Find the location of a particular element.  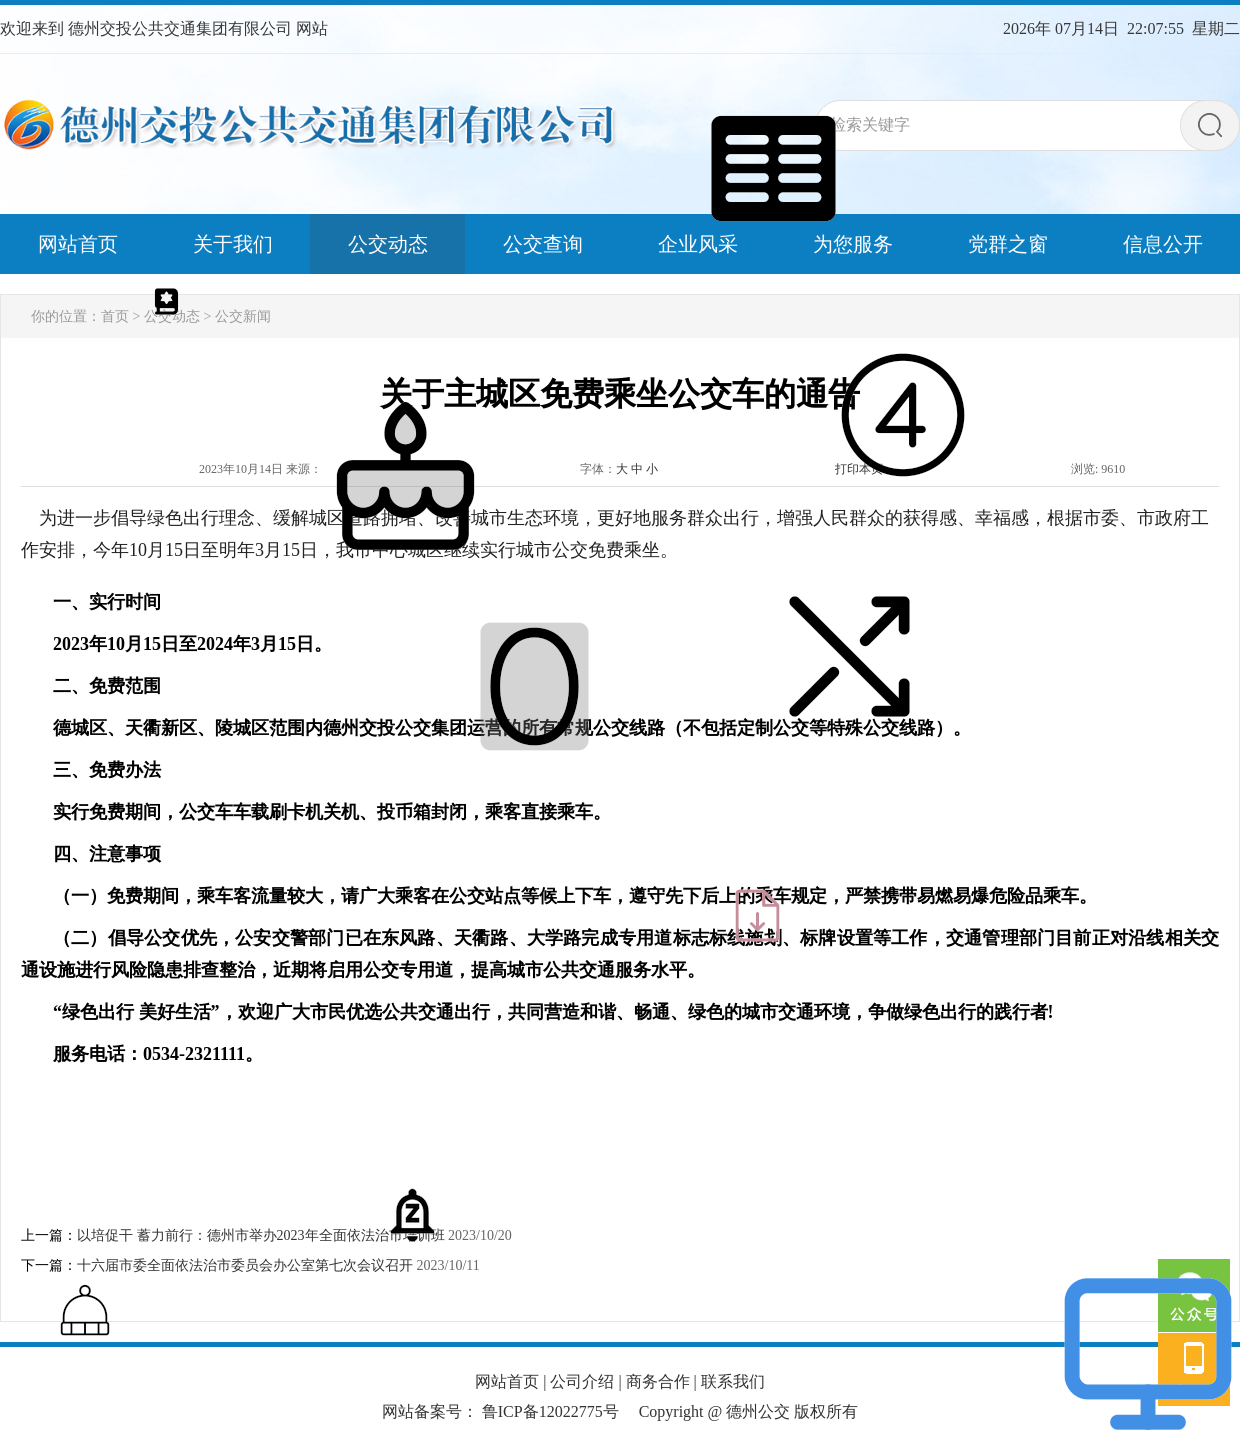

access Jewish religious texts is located at coordinates (166, 301).